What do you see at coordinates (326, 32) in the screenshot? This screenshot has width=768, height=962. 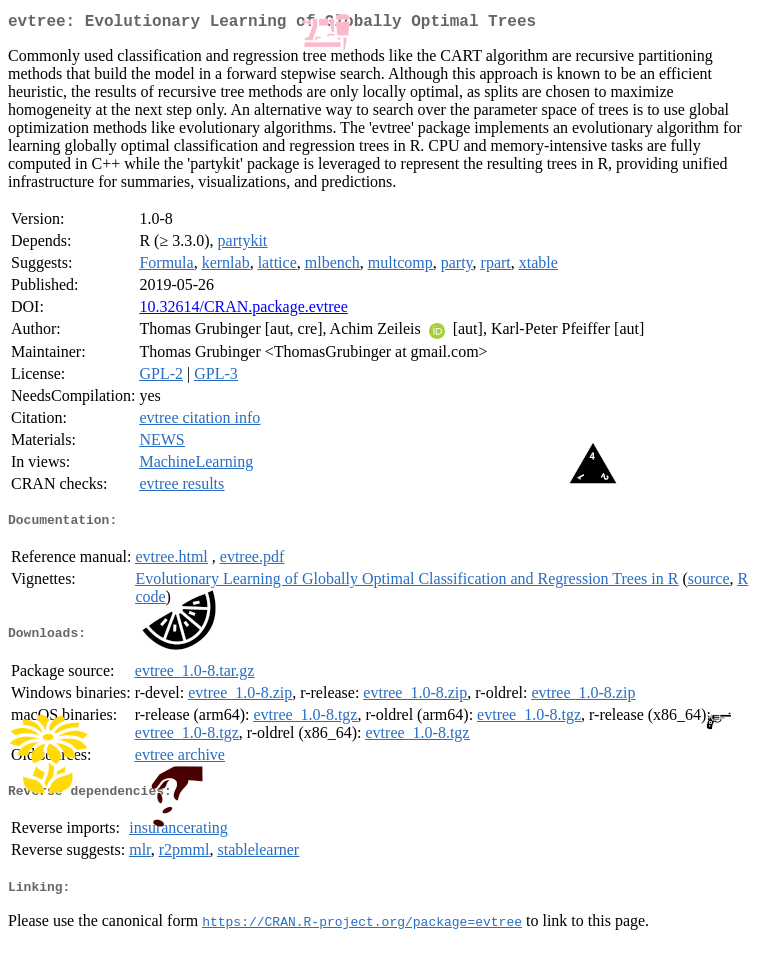 I see `pneumatic stapler tool in a crafting or building game` at bounding box center [326, 32].